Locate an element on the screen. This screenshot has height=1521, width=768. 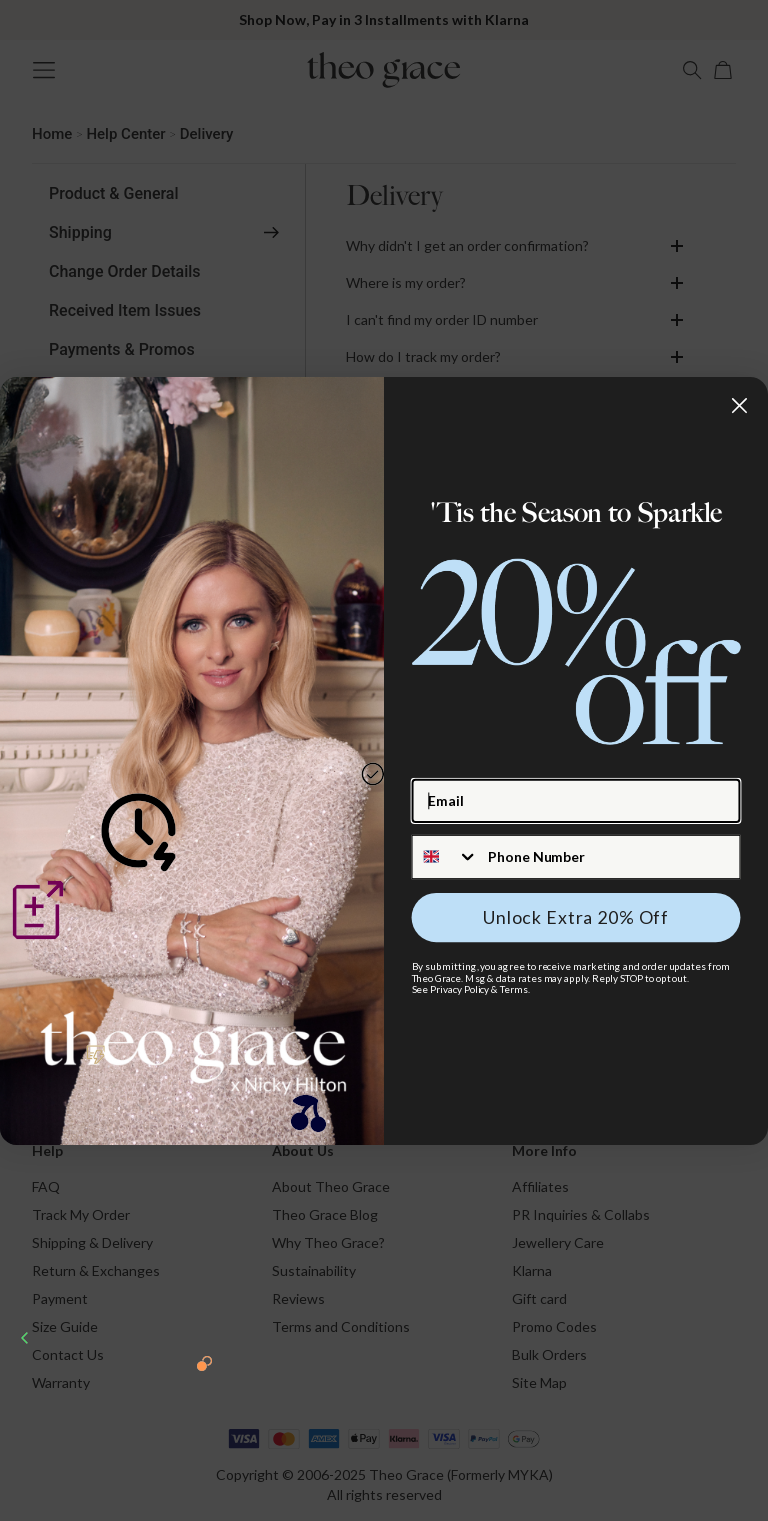
indicates fruit or food category is located at coordinates (308, 1112).